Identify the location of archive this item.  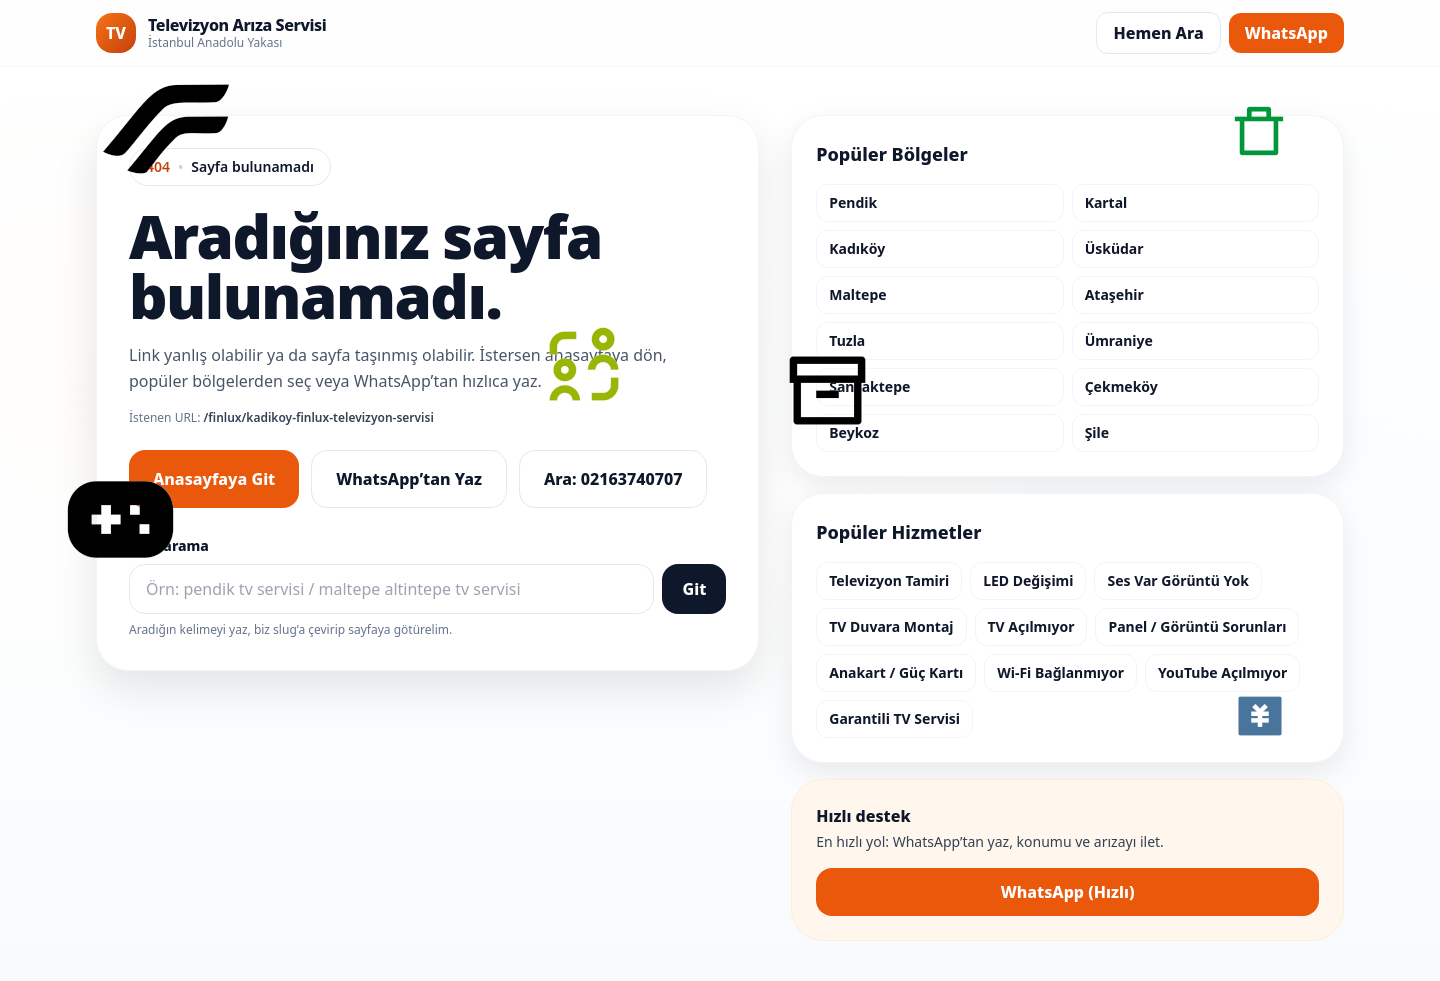
(827, 390).